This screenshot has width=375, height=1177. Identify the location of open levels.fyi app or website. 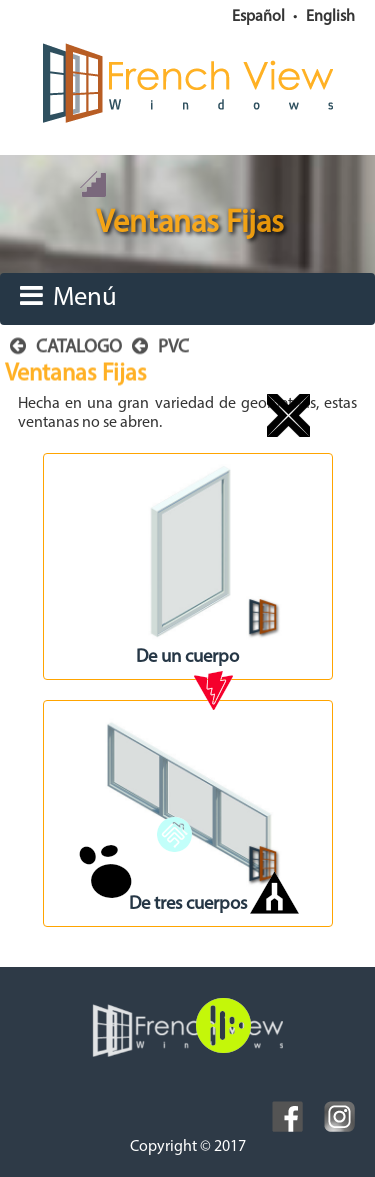
(93, 184).